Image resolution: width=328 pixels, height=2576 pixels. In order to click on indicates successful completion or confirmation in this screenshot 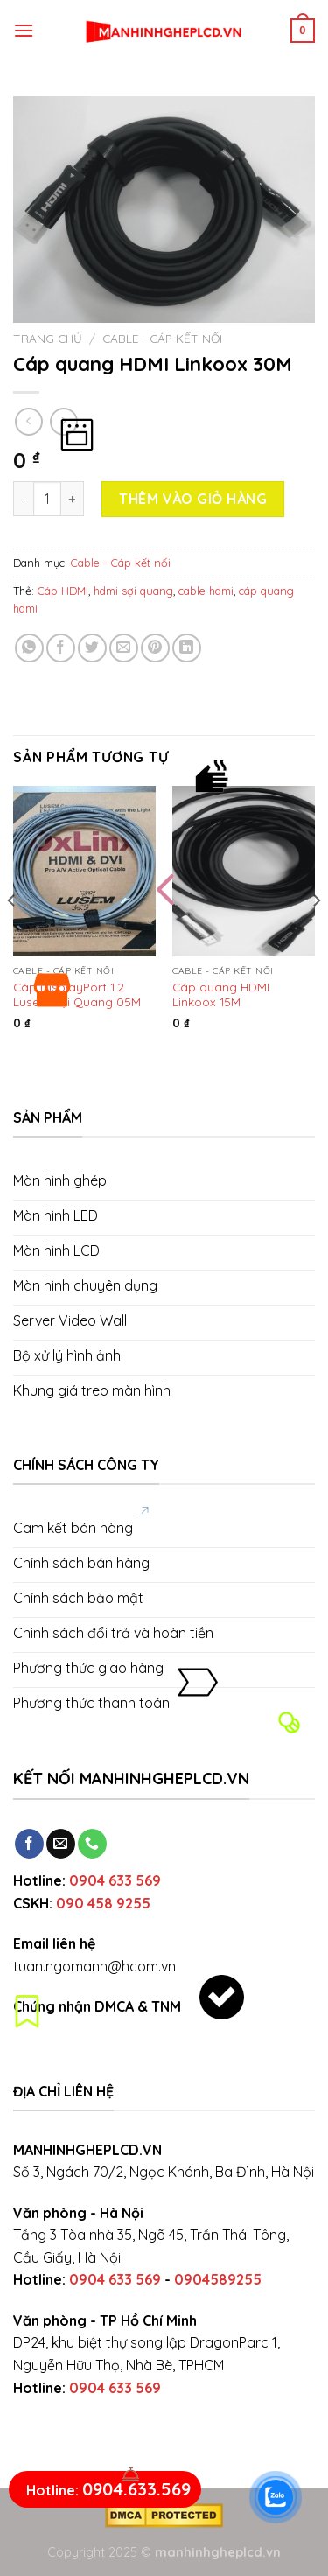, I will do `click(221, 1997)`.